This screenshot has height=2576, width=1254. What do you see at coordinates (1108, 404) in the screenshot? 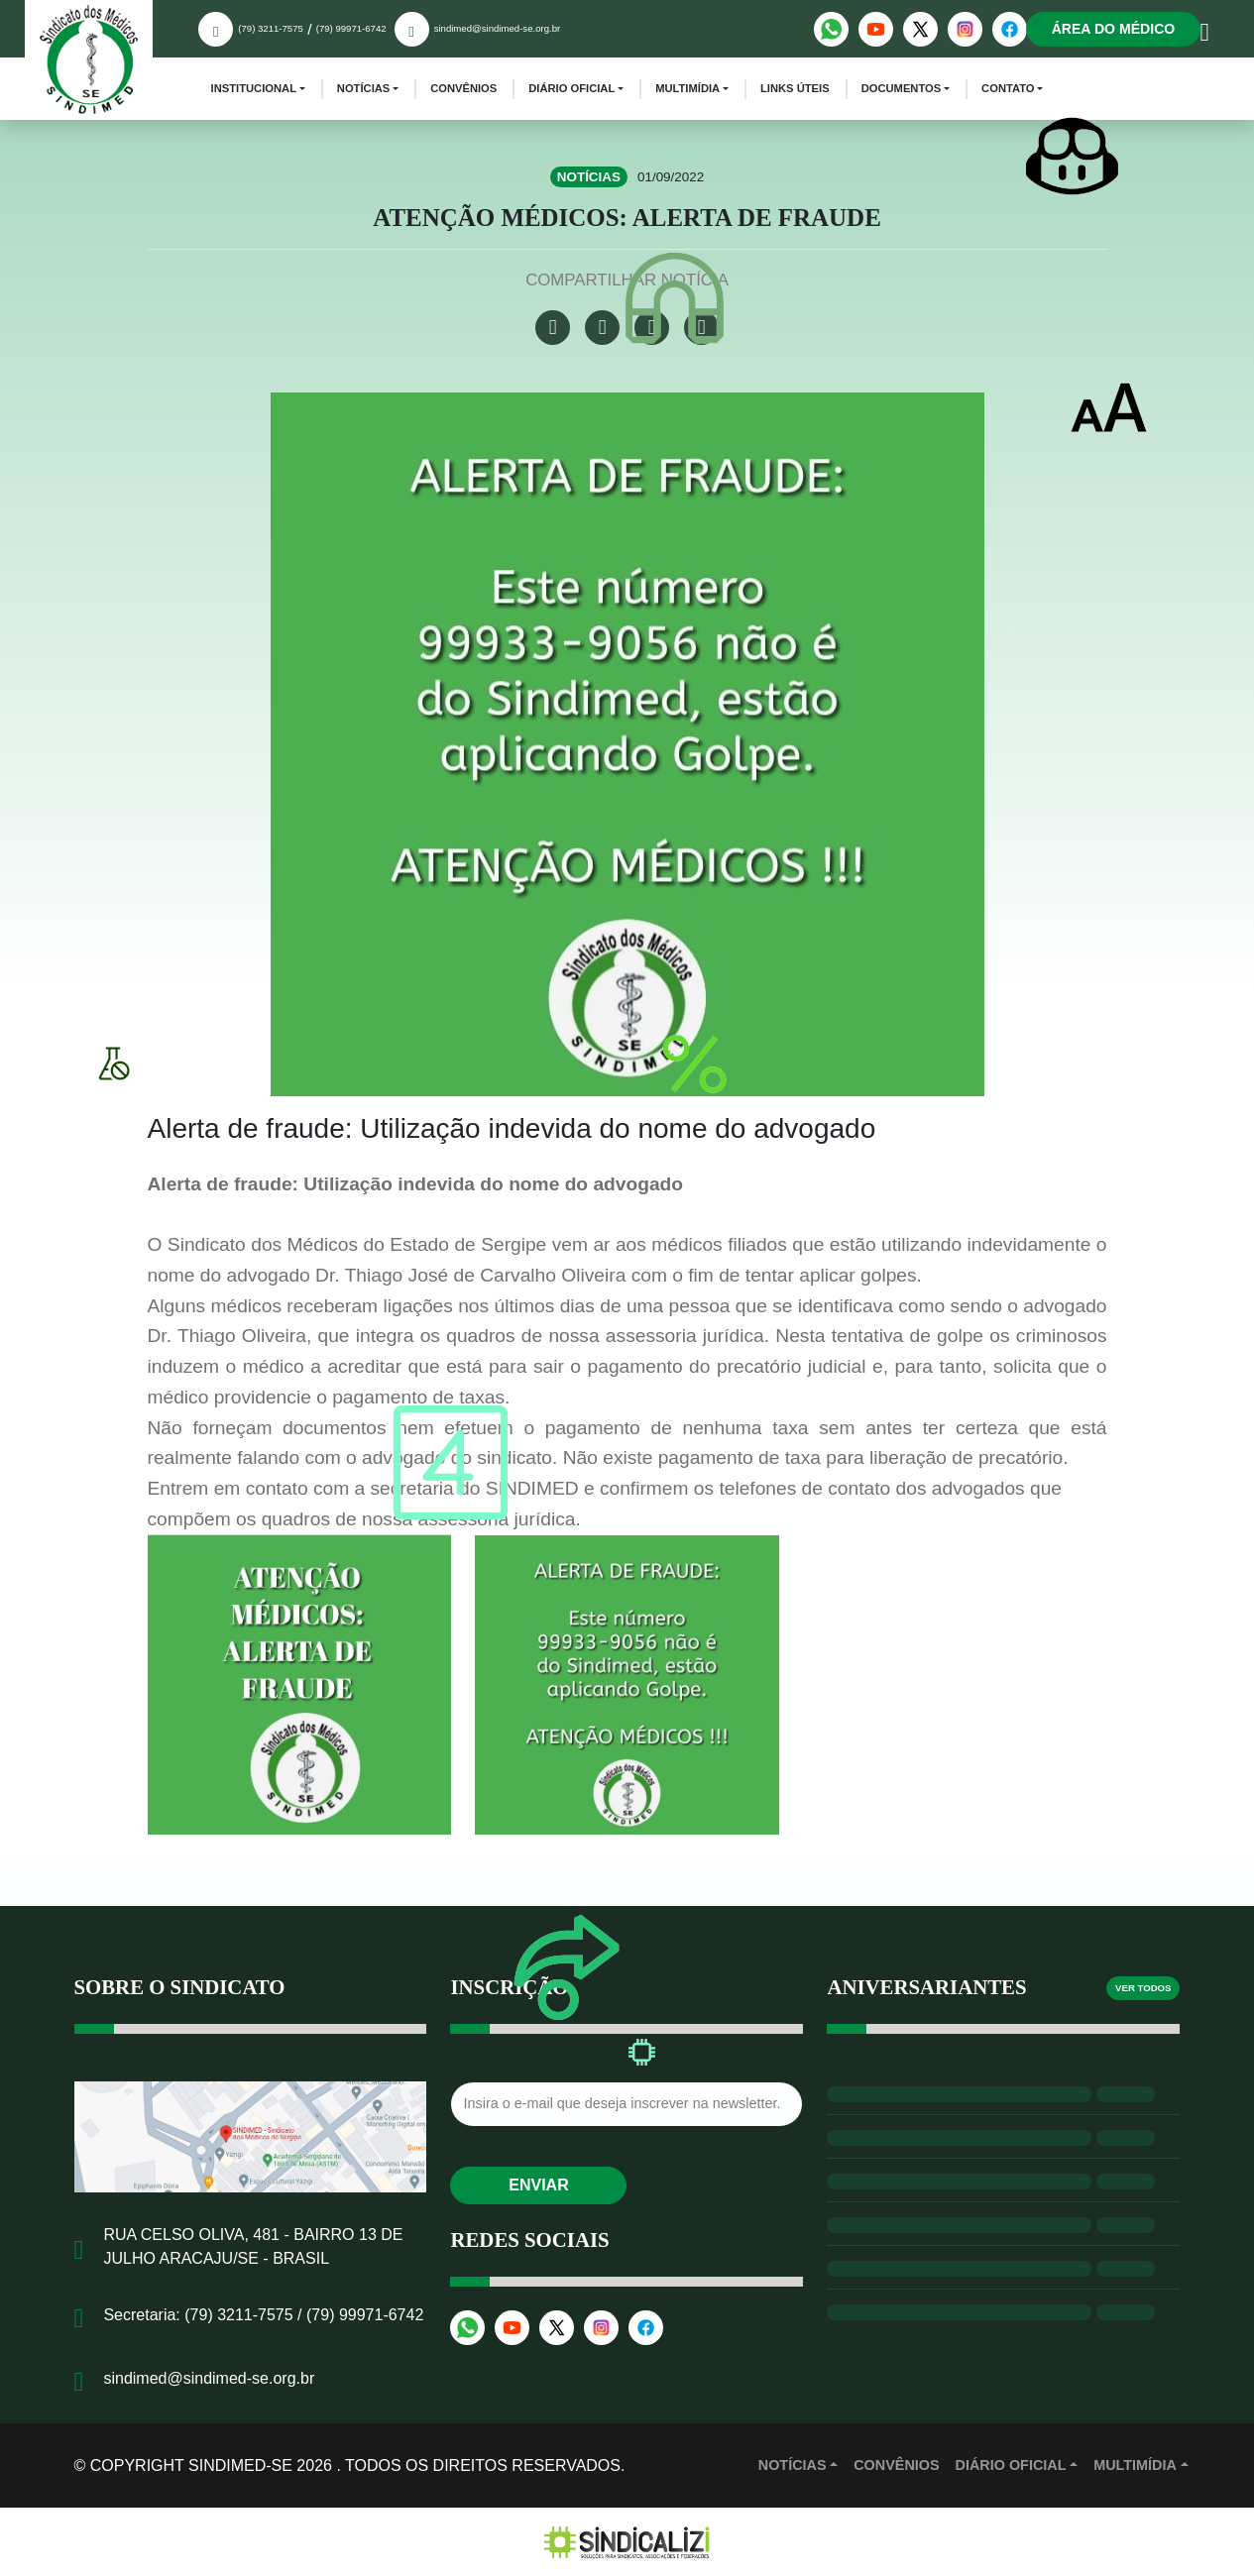
I see `adjust text size settings` at bounding box center [1108, 404].